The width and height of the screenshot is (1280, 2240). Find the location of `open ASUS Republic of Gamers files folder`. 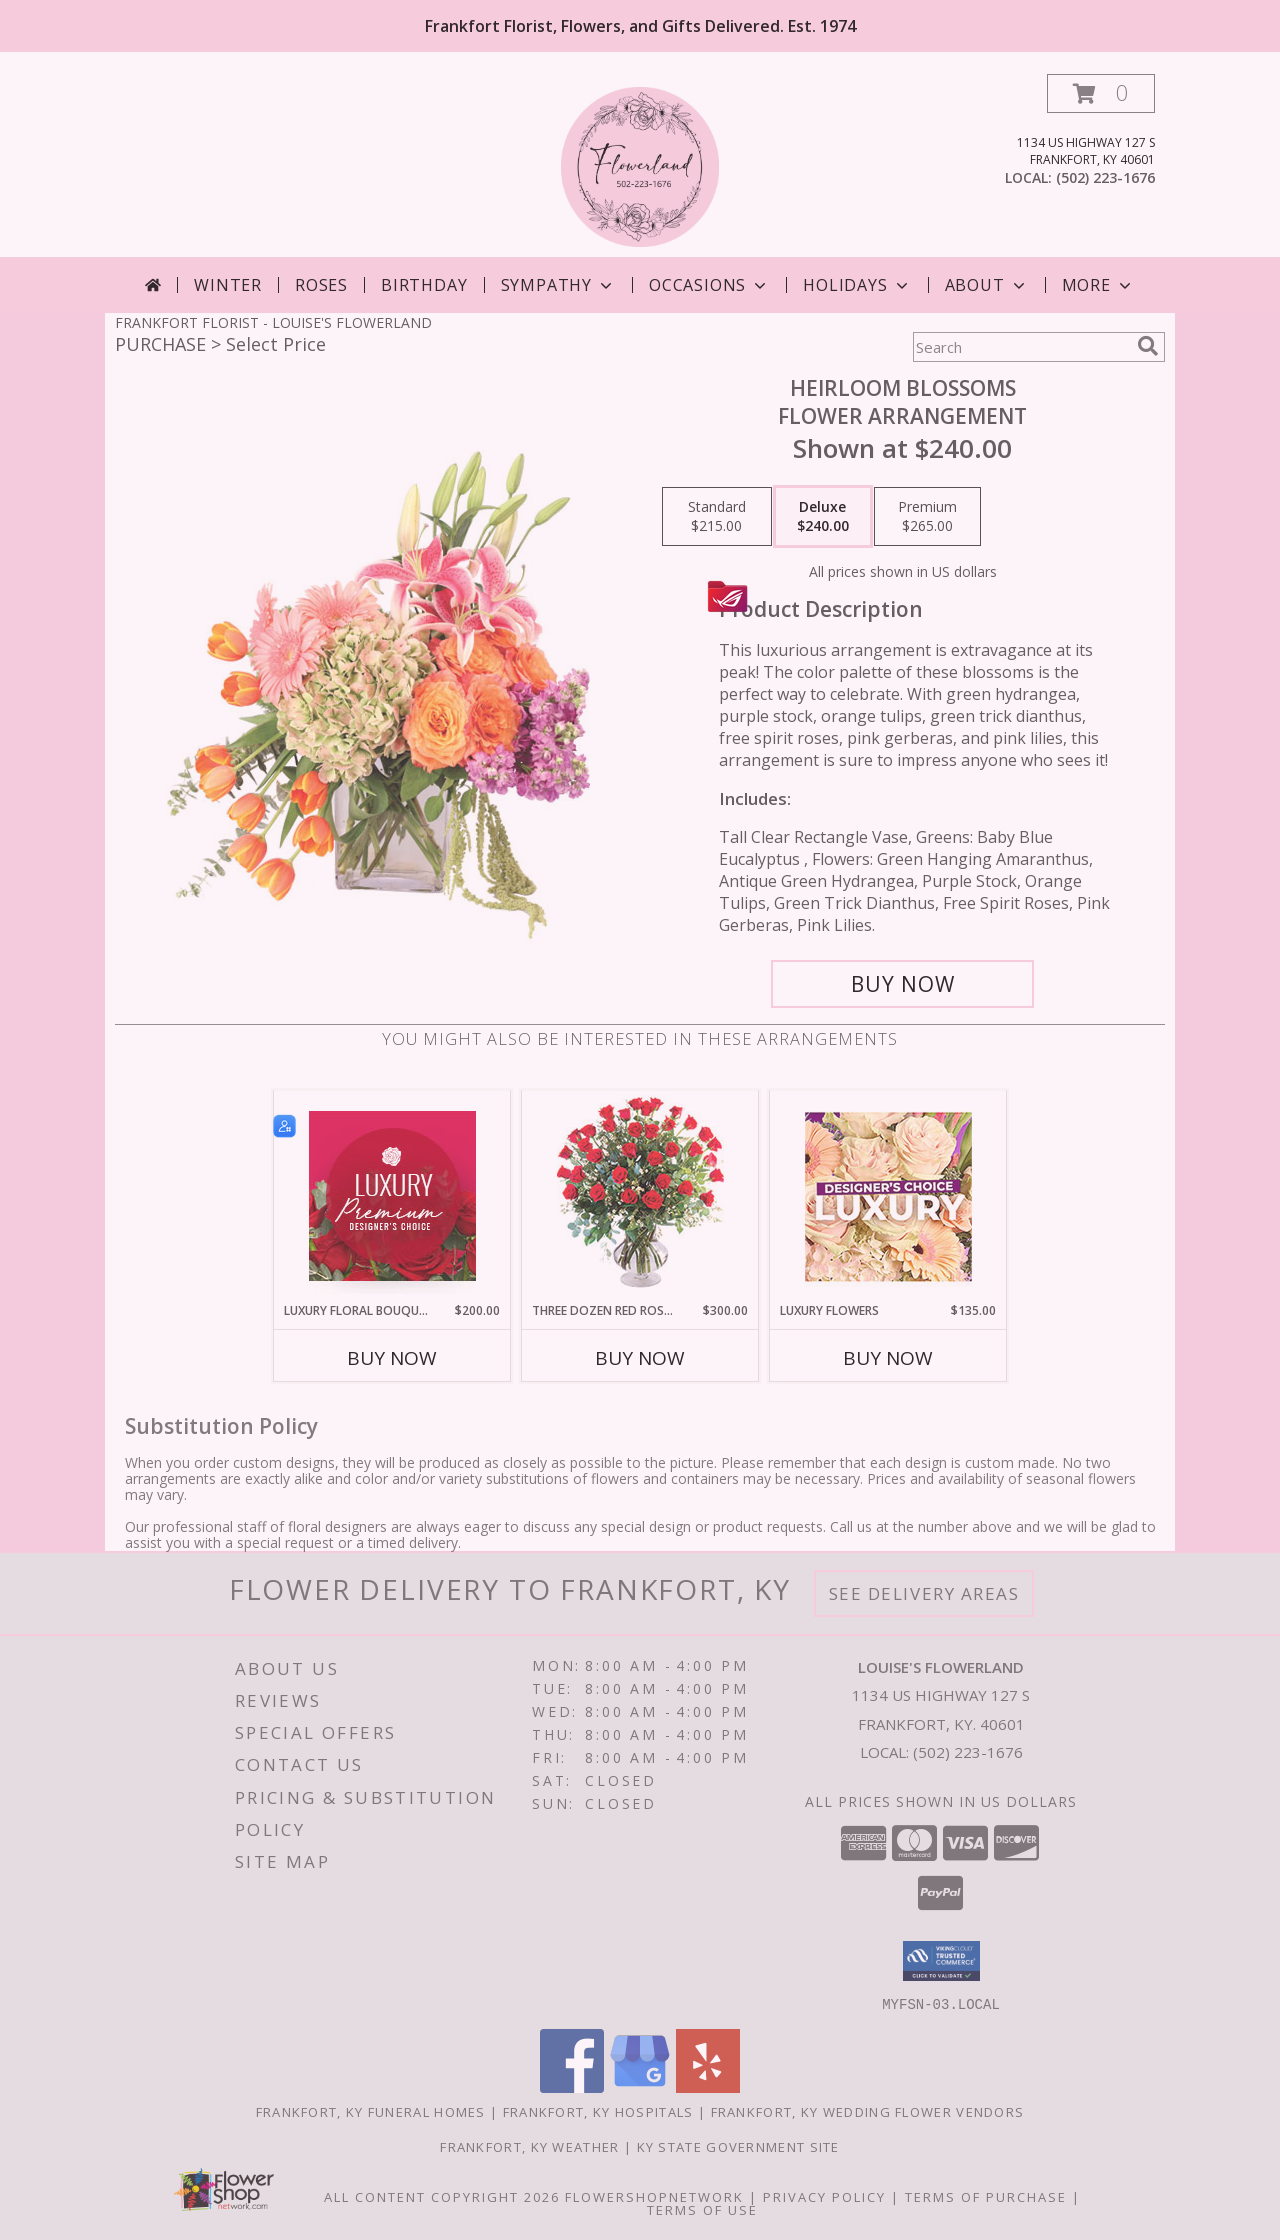

open ASUS Republic of Gamers files folder is located at coordinates (727, 597).